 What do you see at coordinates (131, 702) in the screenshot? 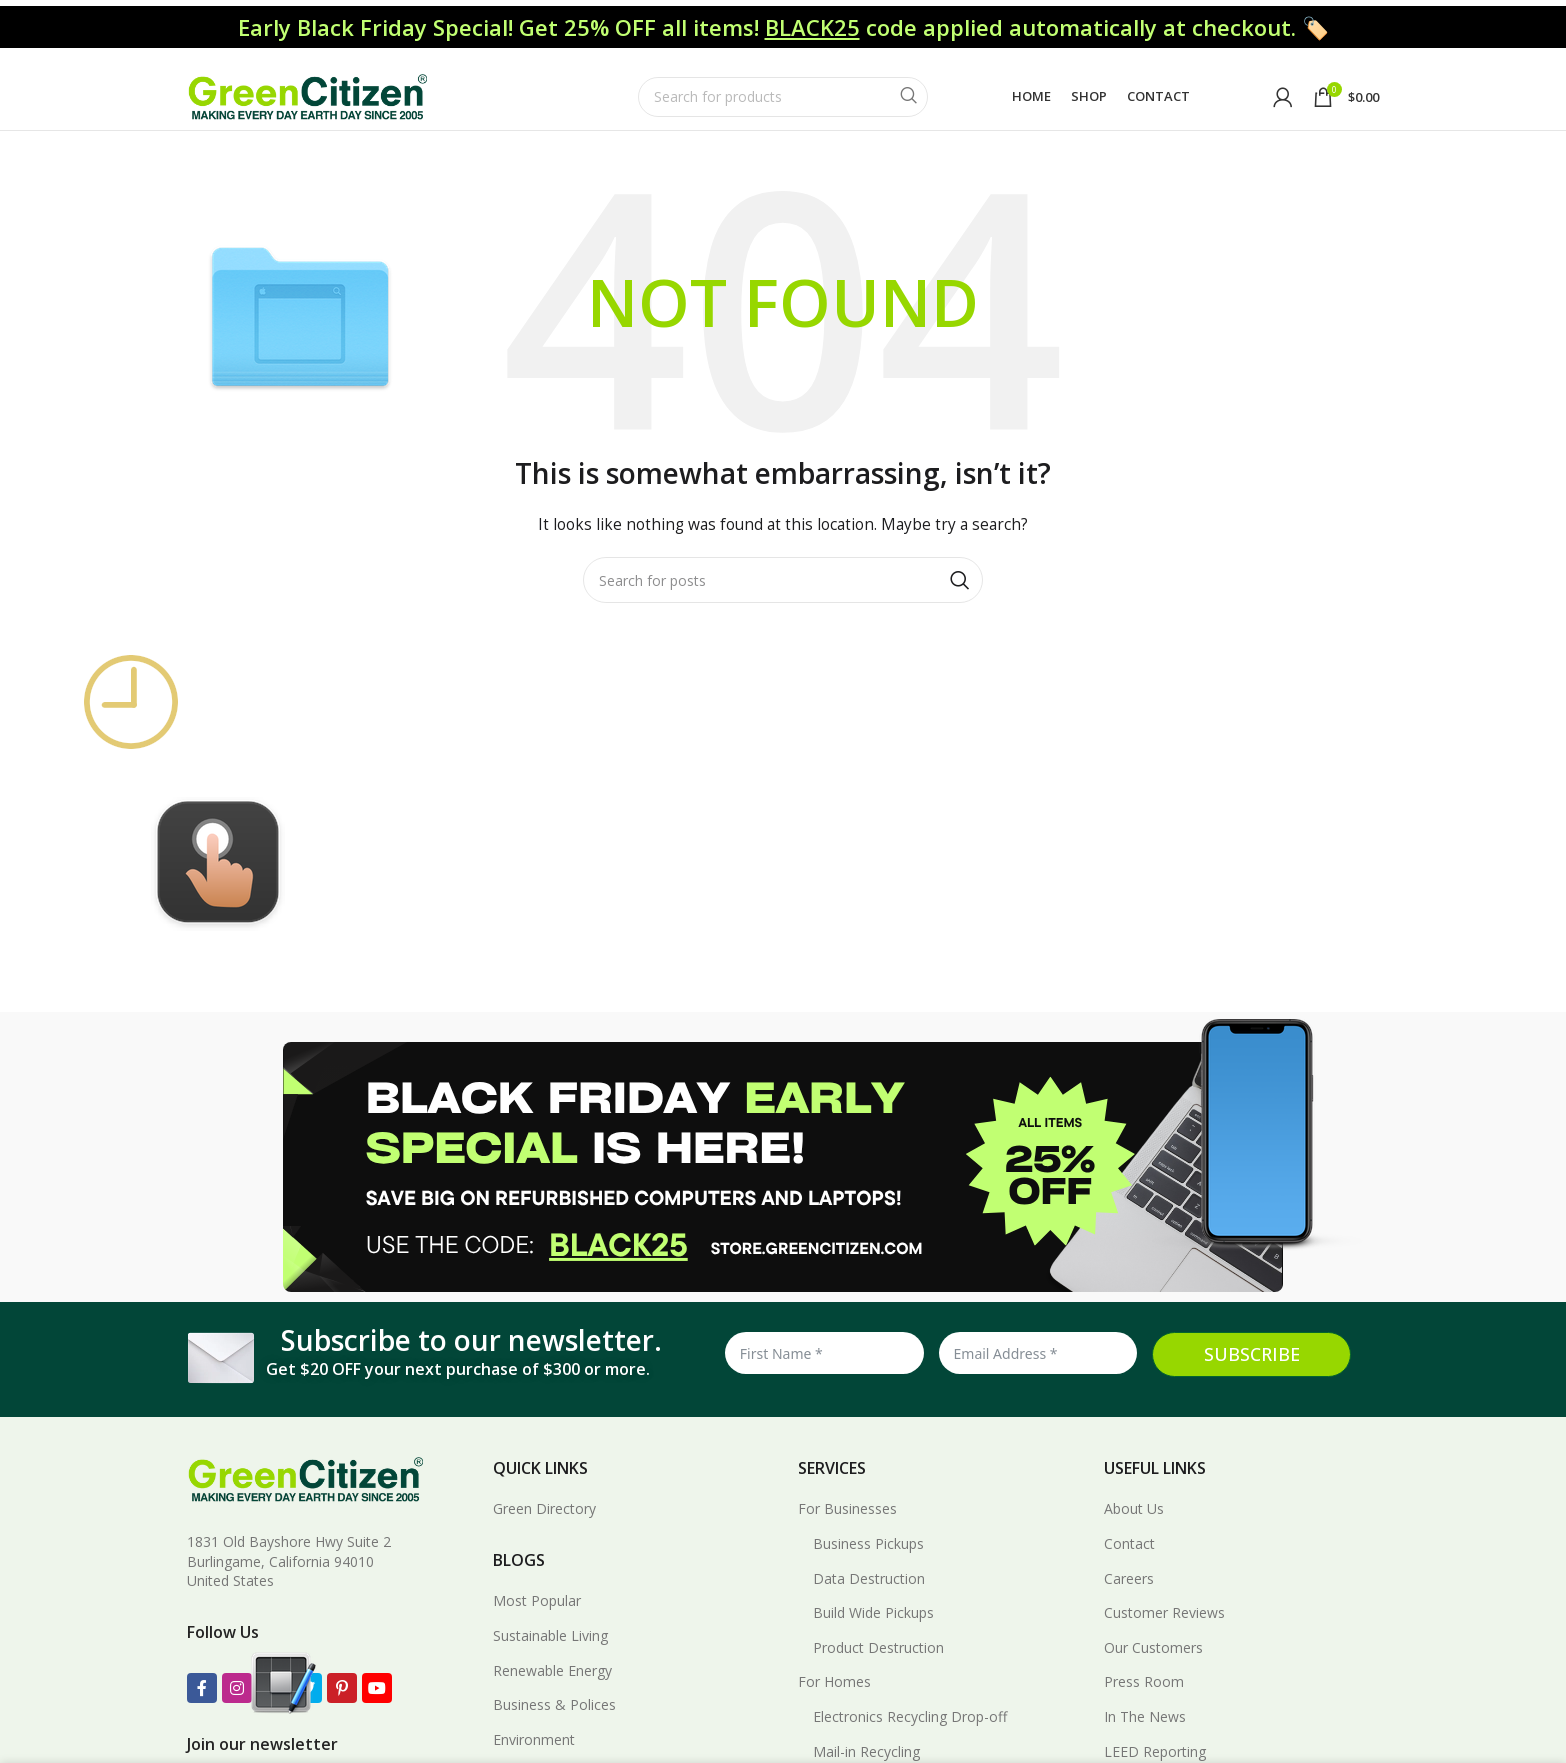
I see `access date and time settings` at bounding box center [131, 702].